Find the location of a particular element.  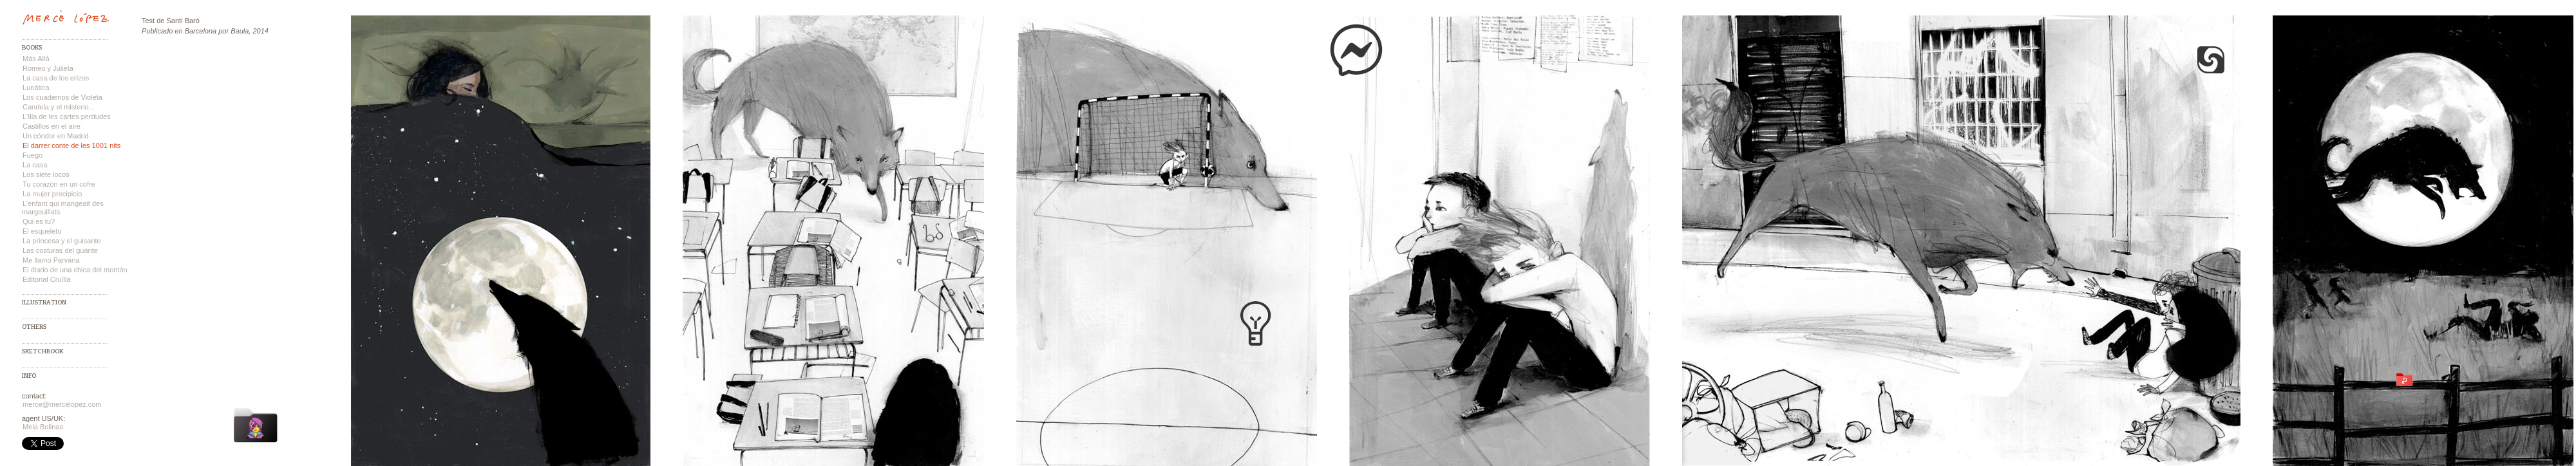

open Caprine, a Facebook Messenger desktop client is located at coordinates (1356, 50).